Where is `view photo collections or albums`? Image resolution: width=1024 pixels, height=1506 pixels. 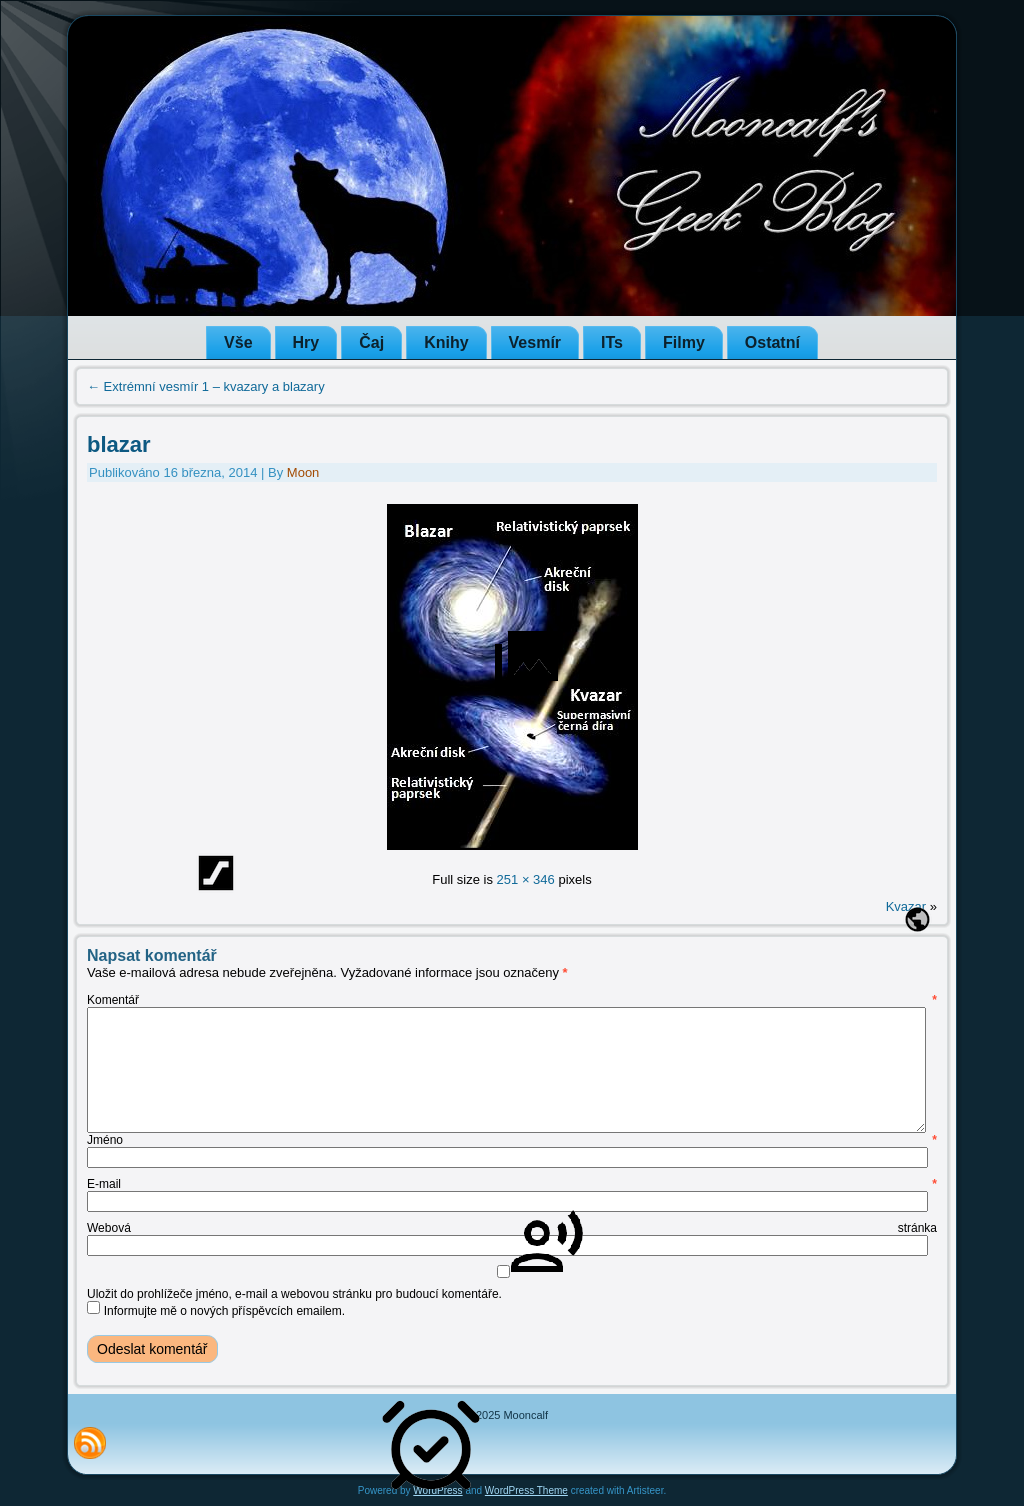
view photo collections or albums is located at coordinates (526, 662).